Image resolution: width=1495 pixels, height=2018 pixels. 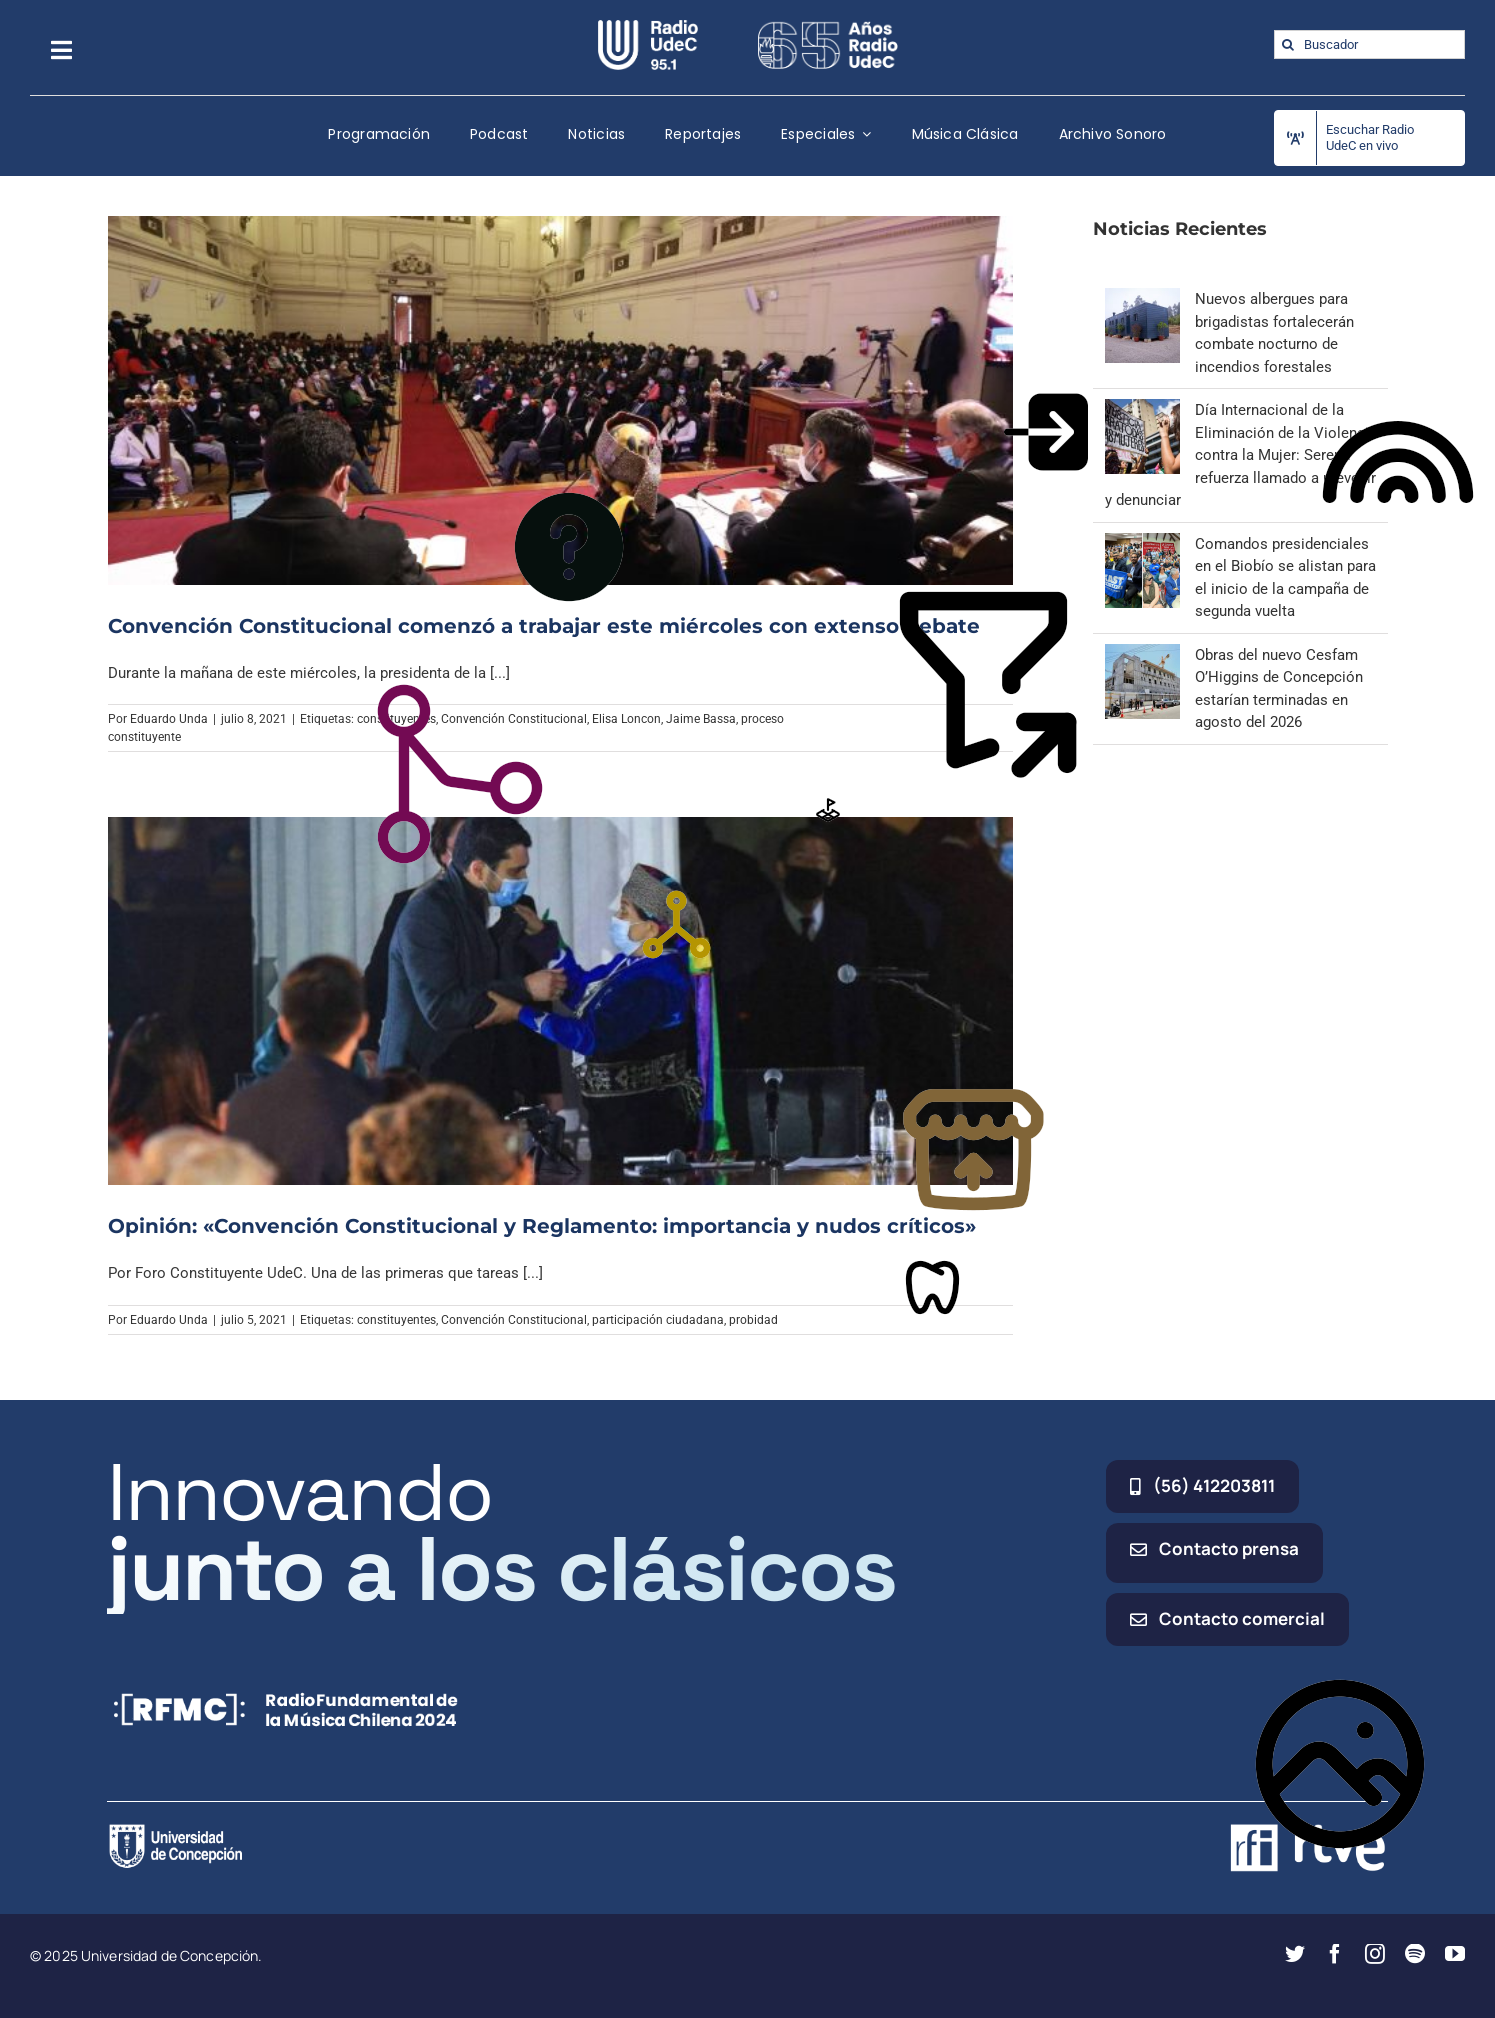 I want to click on view photo gallery, so click(x=1340, y=1764).